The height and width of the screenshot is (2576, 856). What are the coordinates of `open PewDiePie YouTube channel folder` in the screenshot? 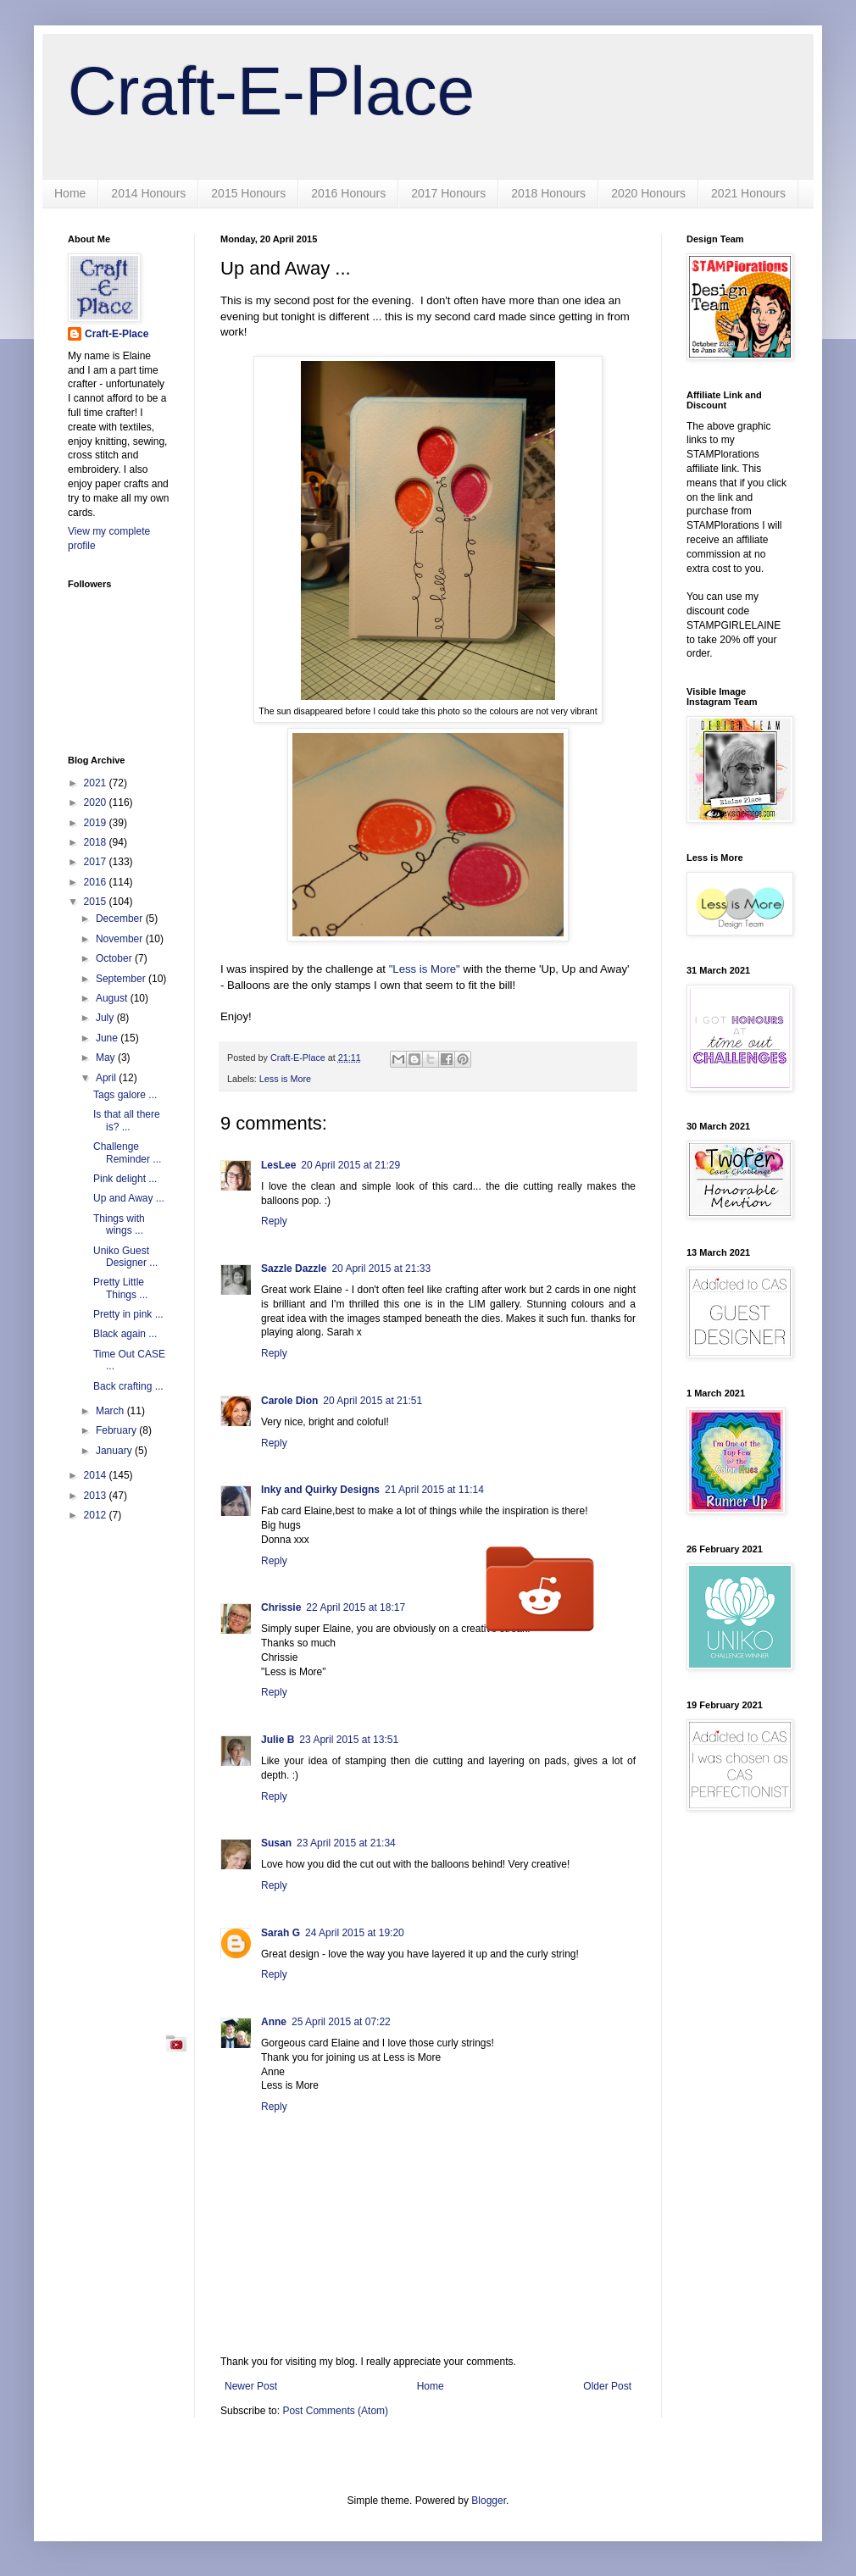 It's located at (176, 2044).